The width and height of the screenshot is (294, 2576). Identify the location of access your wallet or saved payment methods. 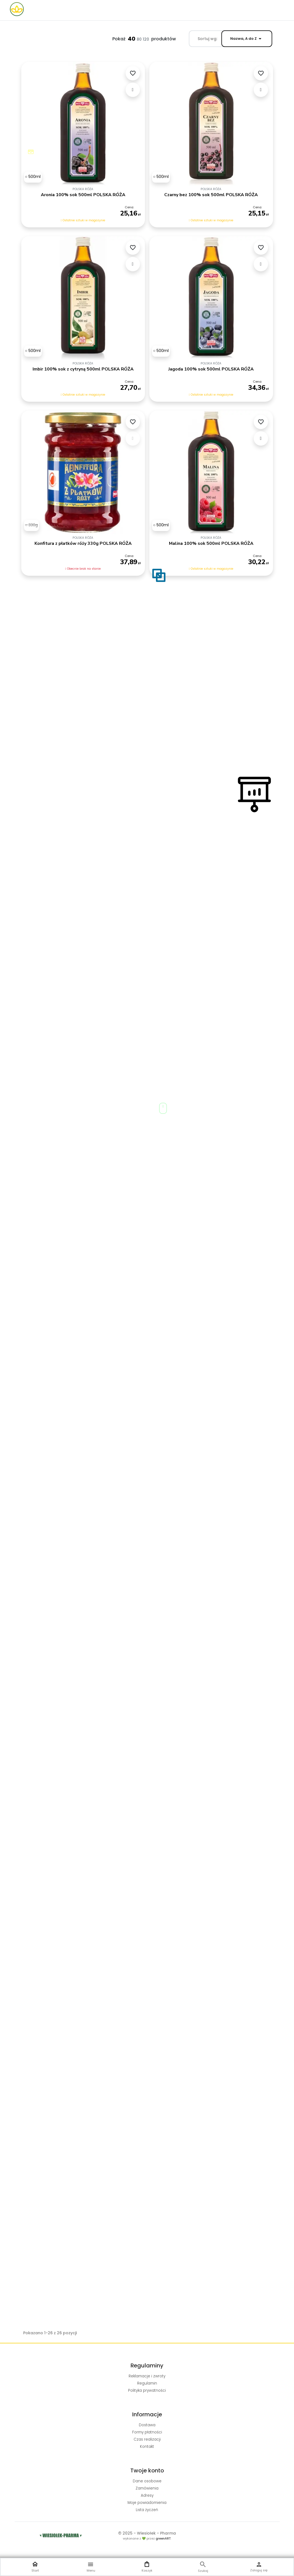
(31, 152).